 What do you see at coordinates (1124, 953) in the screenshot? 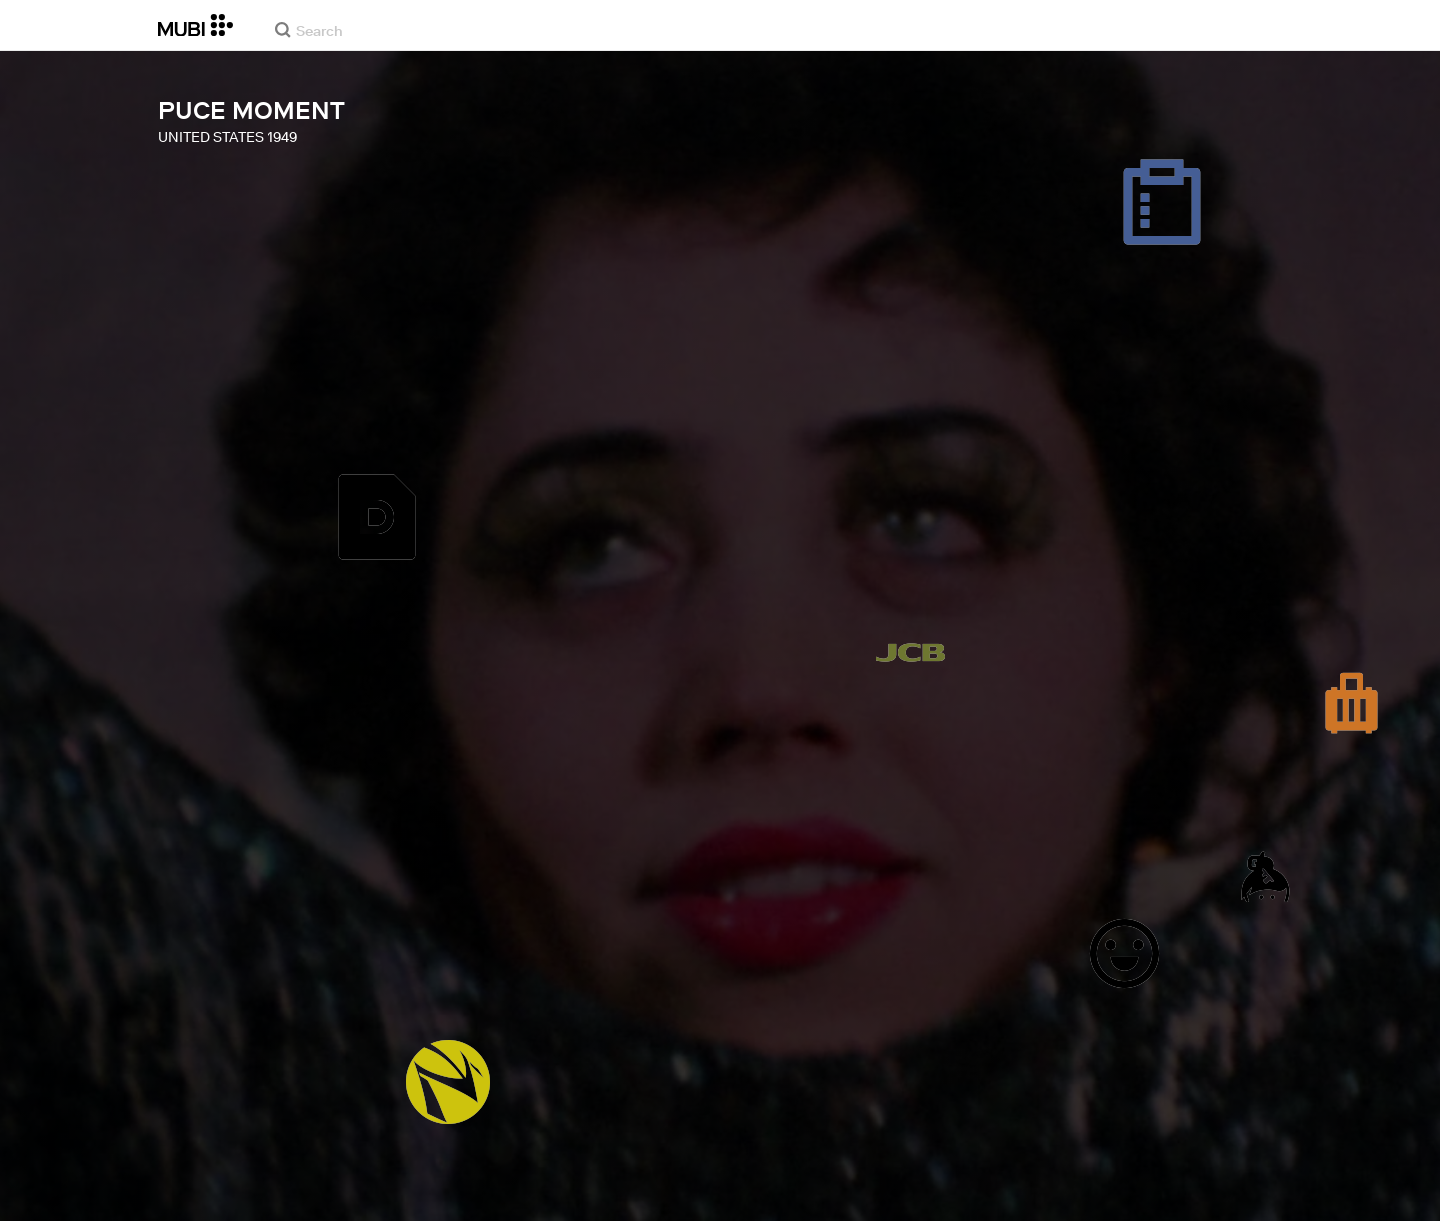
I see `add an emoji or reaction` at bounding box center [1124, 953].